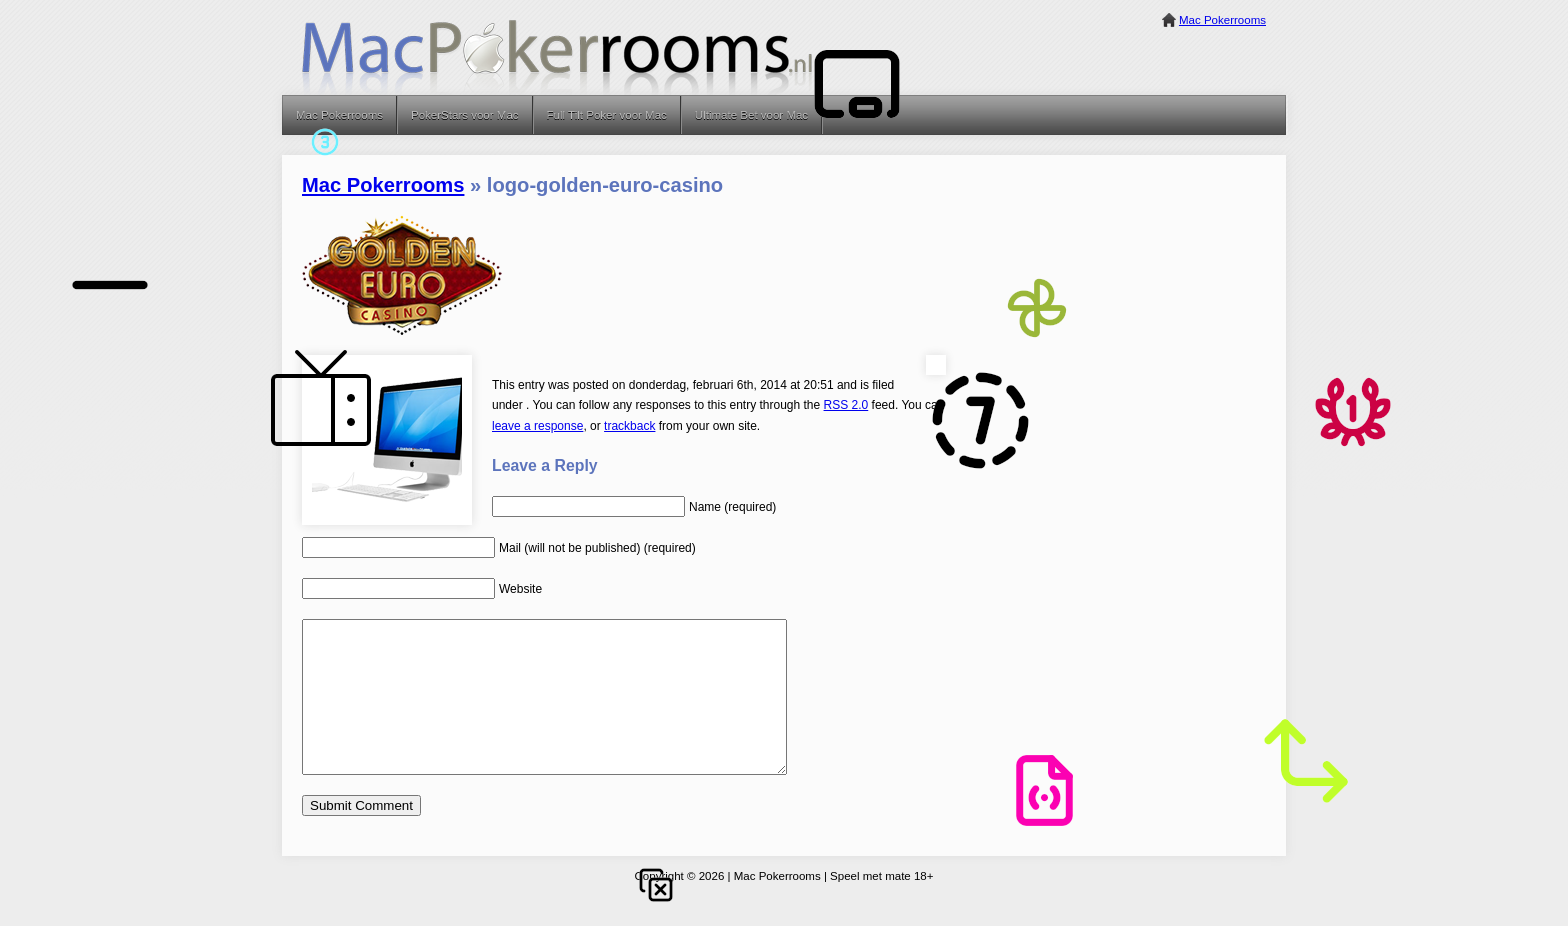  What do you see at coordinates (321, 404) in the screenshot?
I see `access TV or video streaming features` at bounding box center [321, 404].